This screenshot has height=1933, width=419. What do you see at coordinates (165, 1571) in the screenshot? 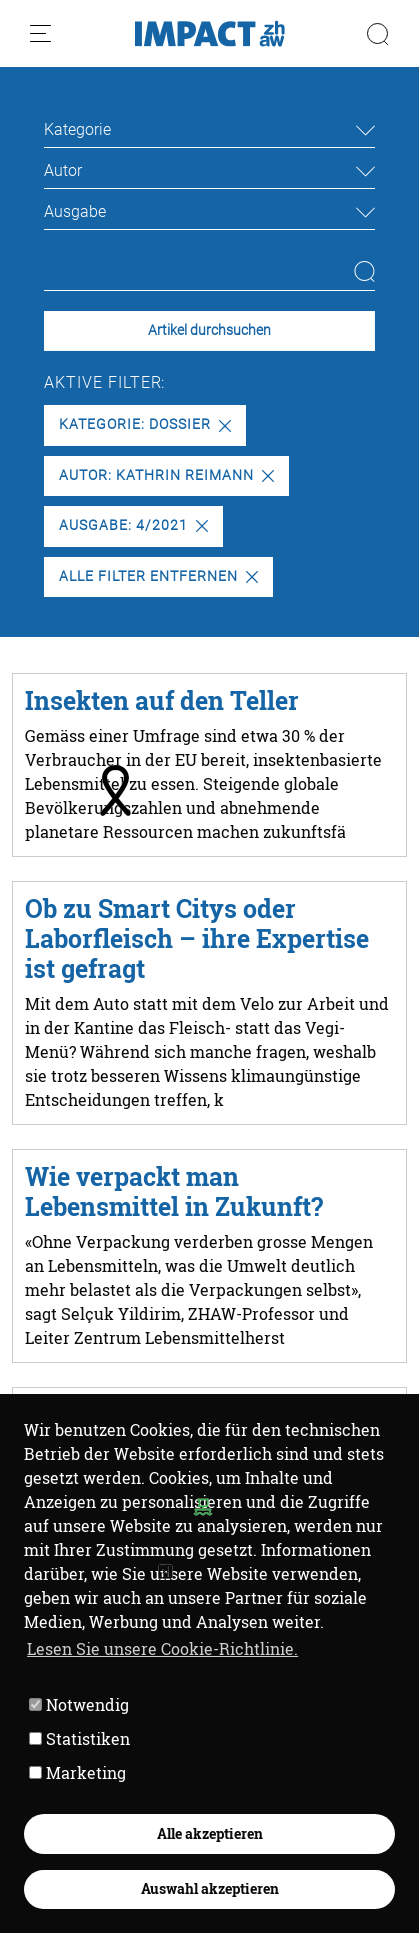
I see `collapse the right sidebar panel` at bounding box center [165, 1571].